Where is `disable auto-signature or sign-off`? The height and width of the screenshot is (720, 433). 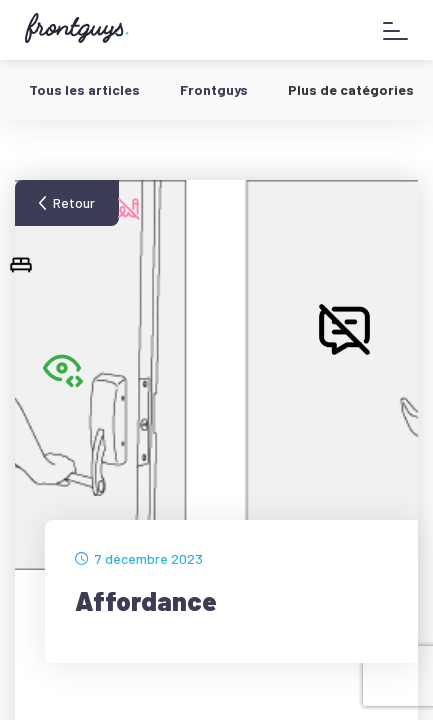 disable auto-signature or sign-off is located at coordinates (129, 209).